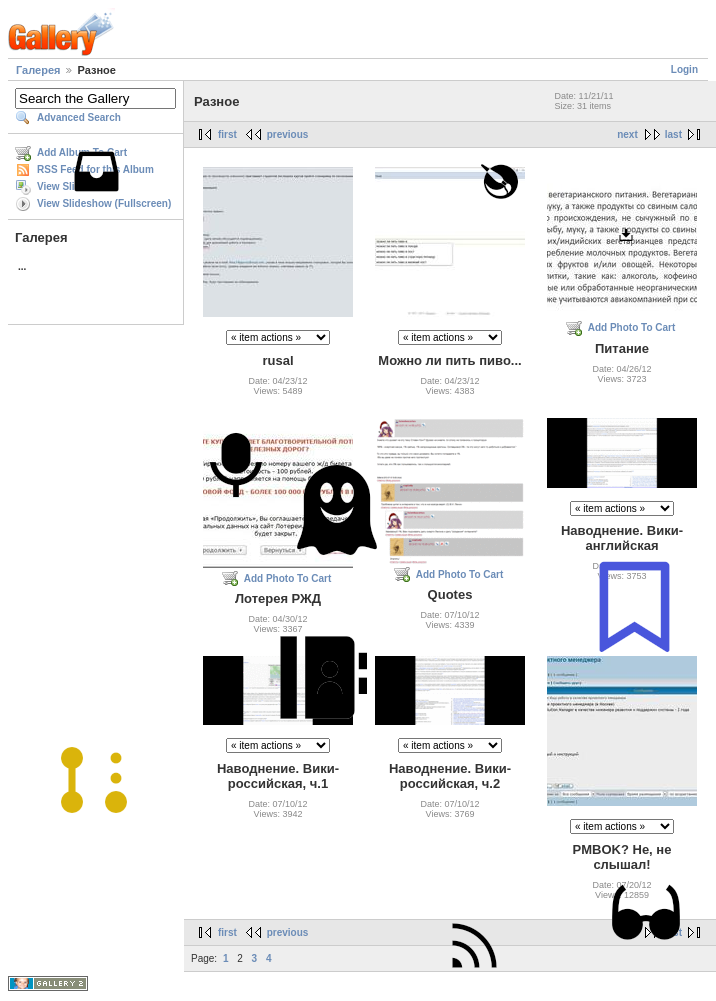 Image resolution: width=716 pixels, height=1001 pixels. I want to click on open your contacts book, so click(317, 677).